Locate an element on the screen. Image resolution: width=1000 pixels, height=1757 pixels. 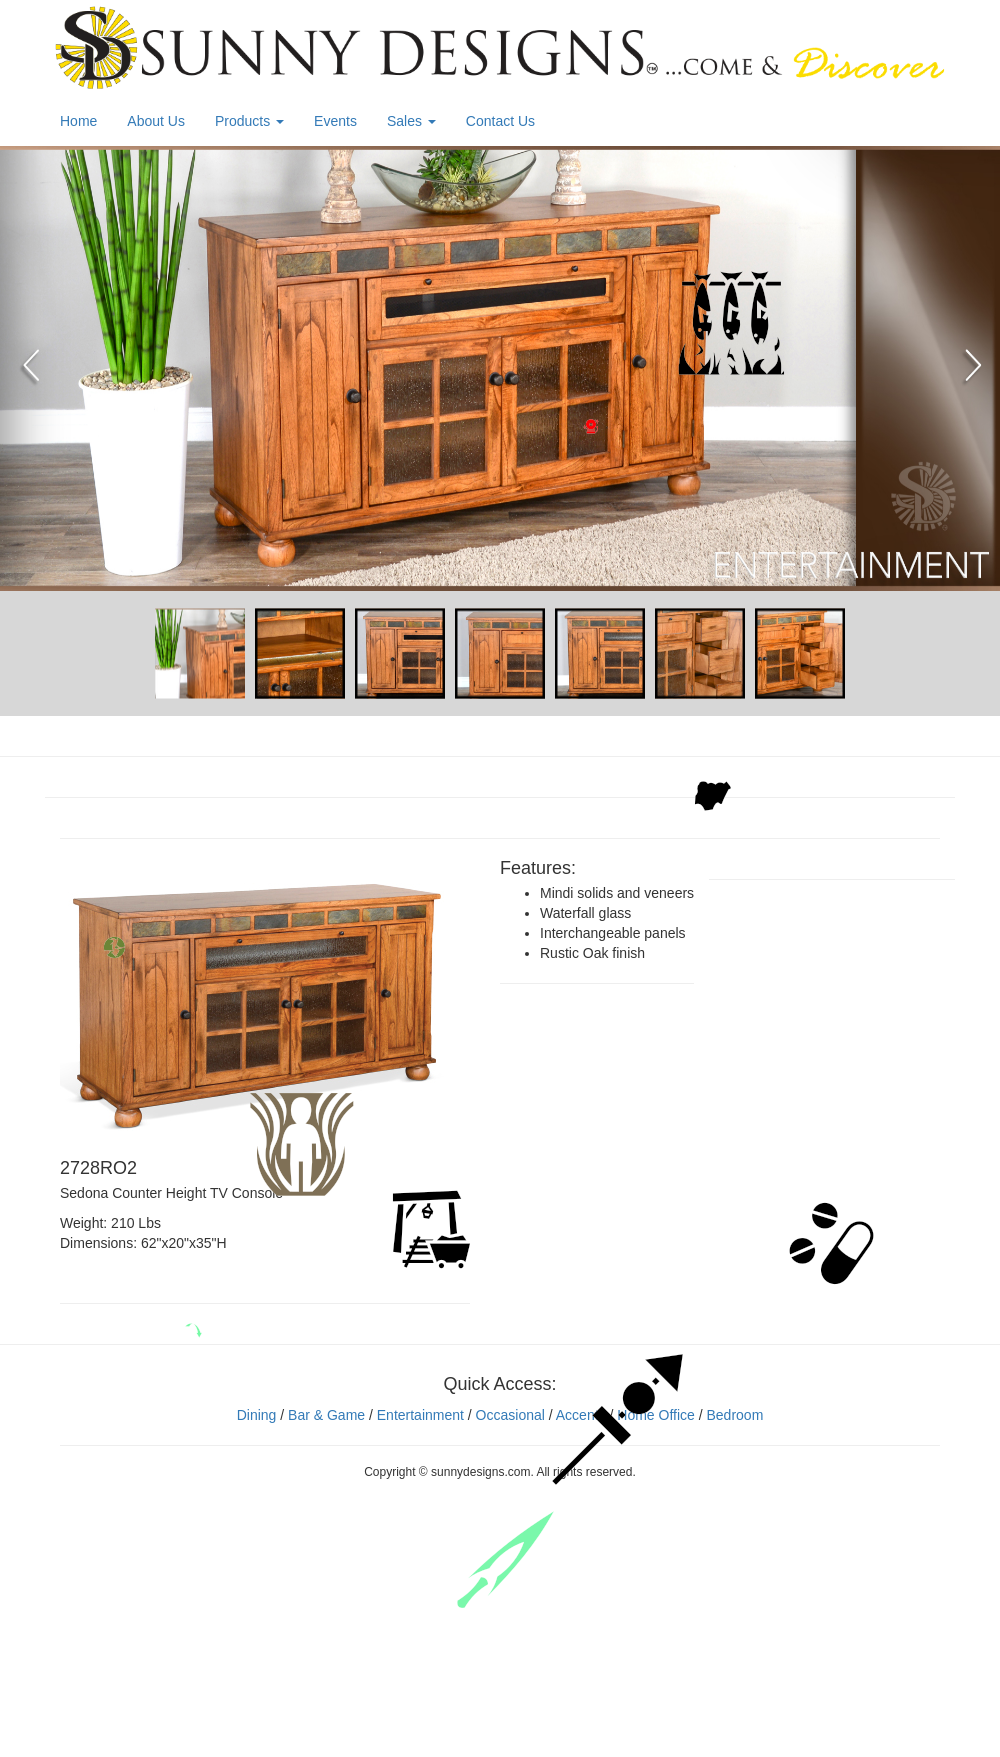
view medications or prescriptions is located at coordinates (831, 1243).